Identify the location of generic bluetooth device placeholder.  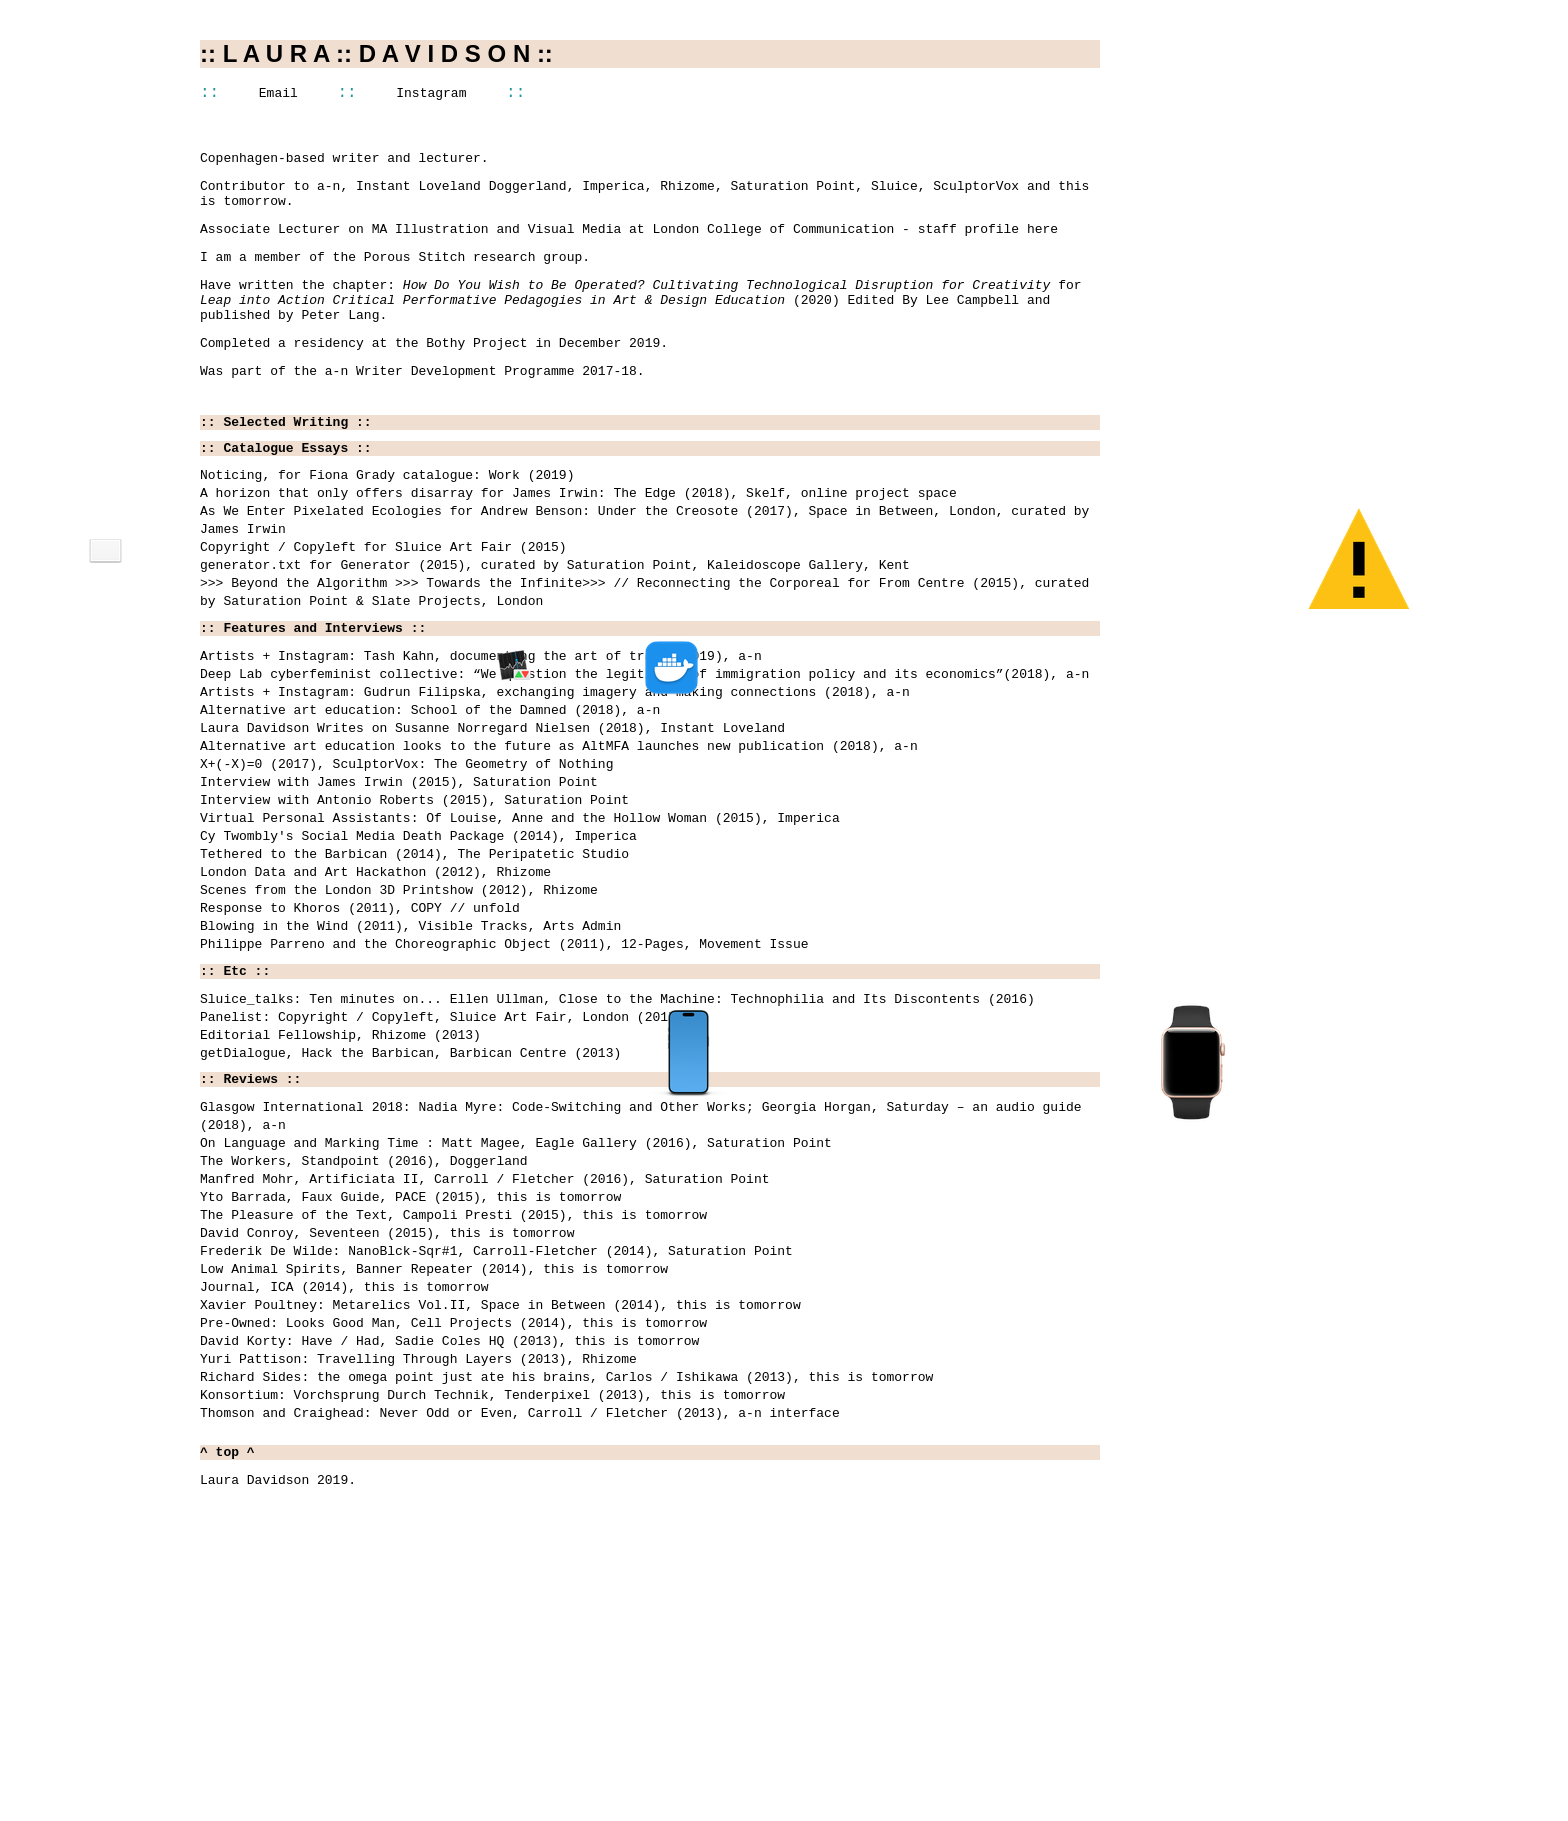
(105, 550).